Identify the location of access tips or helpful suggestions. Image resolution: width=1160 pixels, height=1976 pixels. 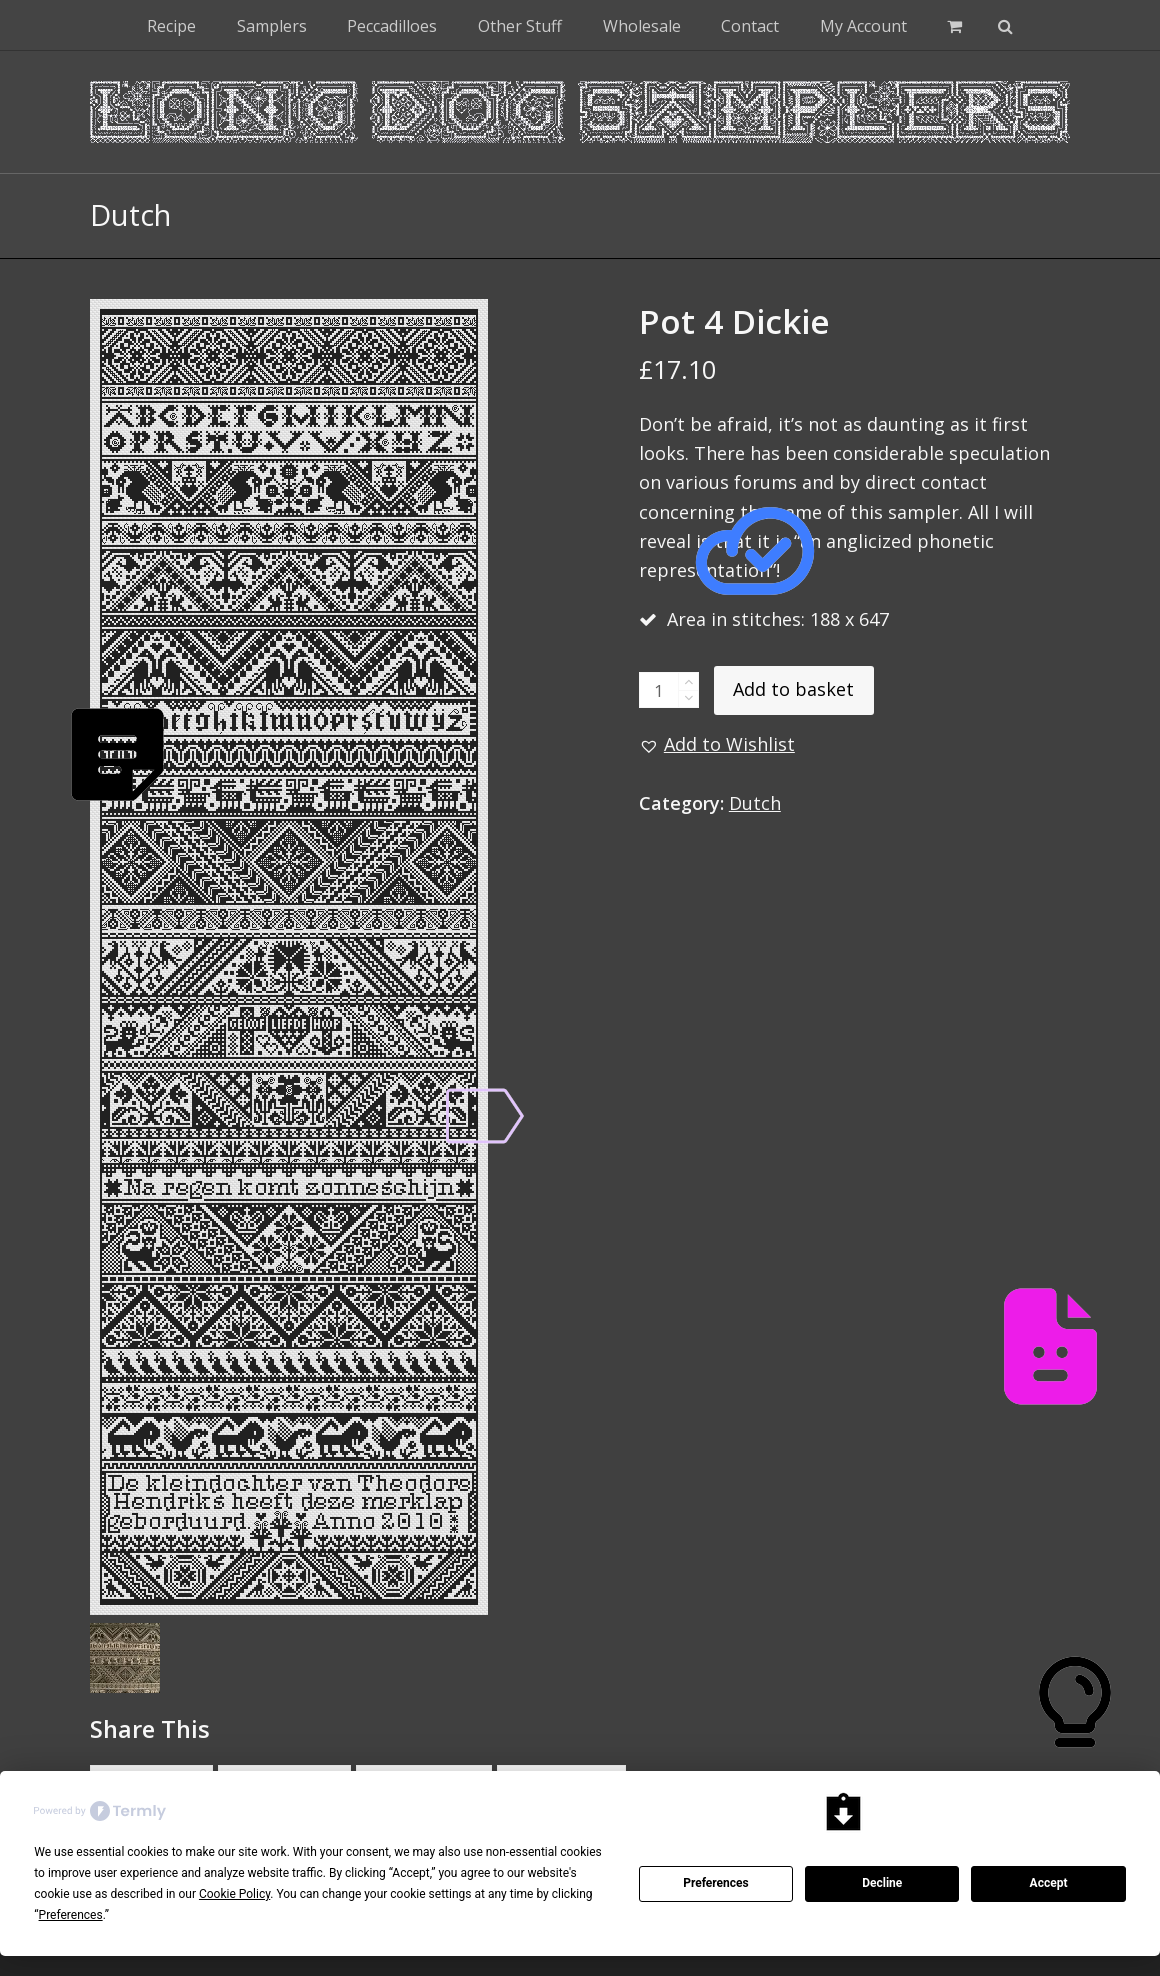
(1075, 1702).